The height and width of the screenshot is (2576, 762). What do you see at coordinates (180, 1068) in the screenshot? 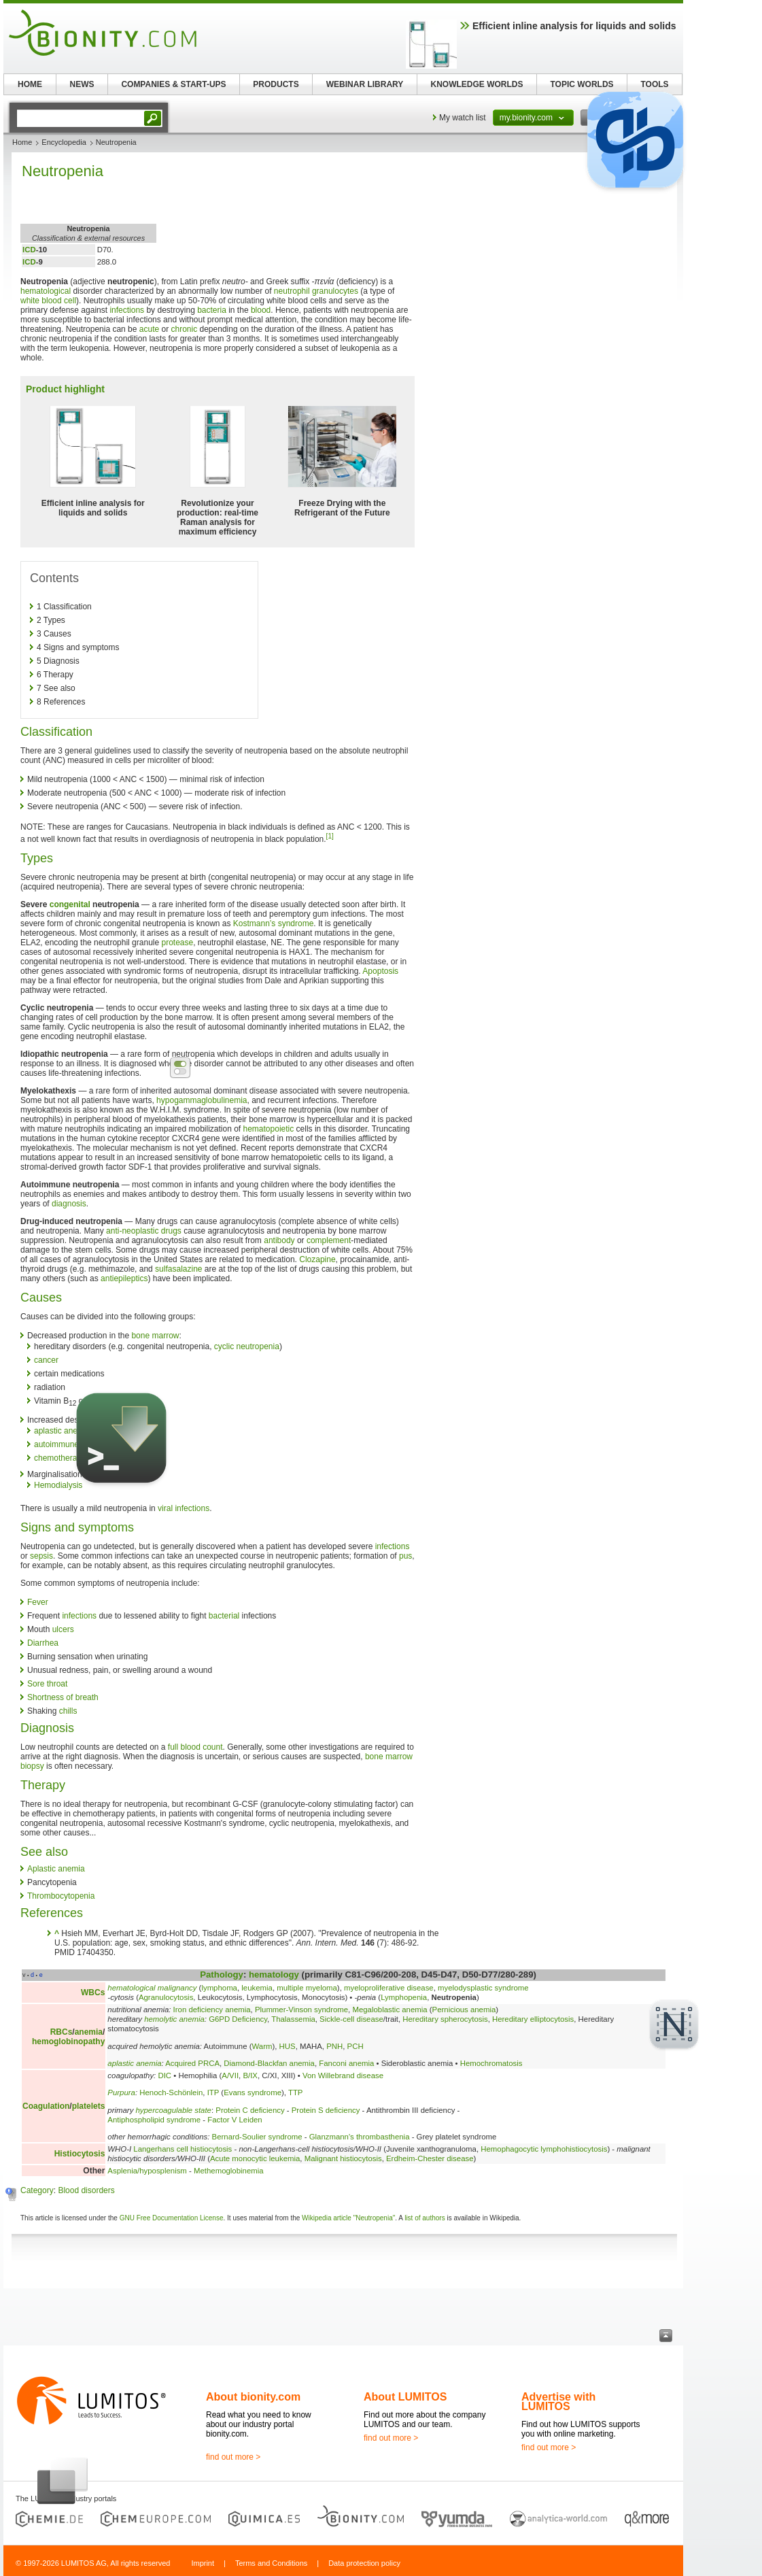
I see `open system tweaks or settings customization` at bounding box center [180, 1068].